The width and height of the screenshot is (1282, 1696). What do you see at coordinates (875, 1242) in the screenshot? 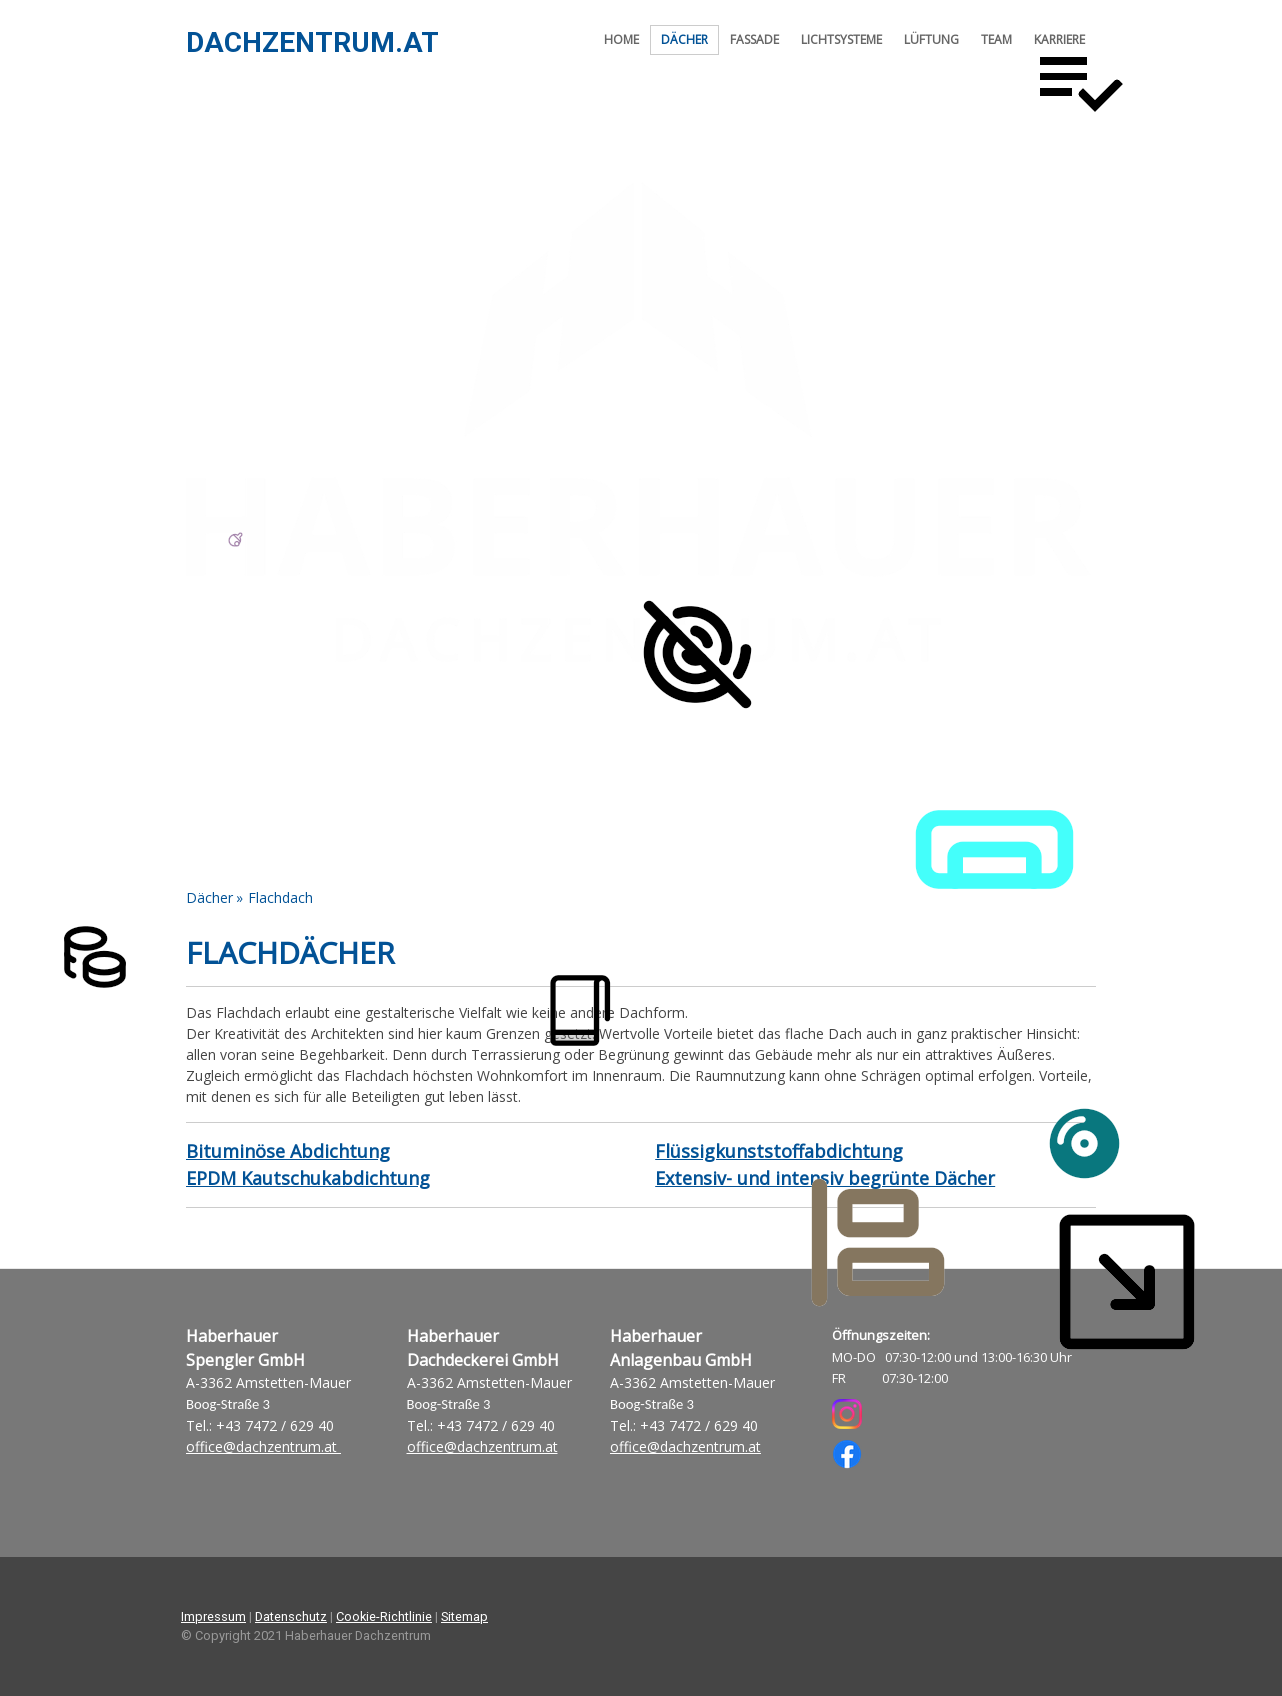
I see `align text to the left` at bounding box center [875, 1242].